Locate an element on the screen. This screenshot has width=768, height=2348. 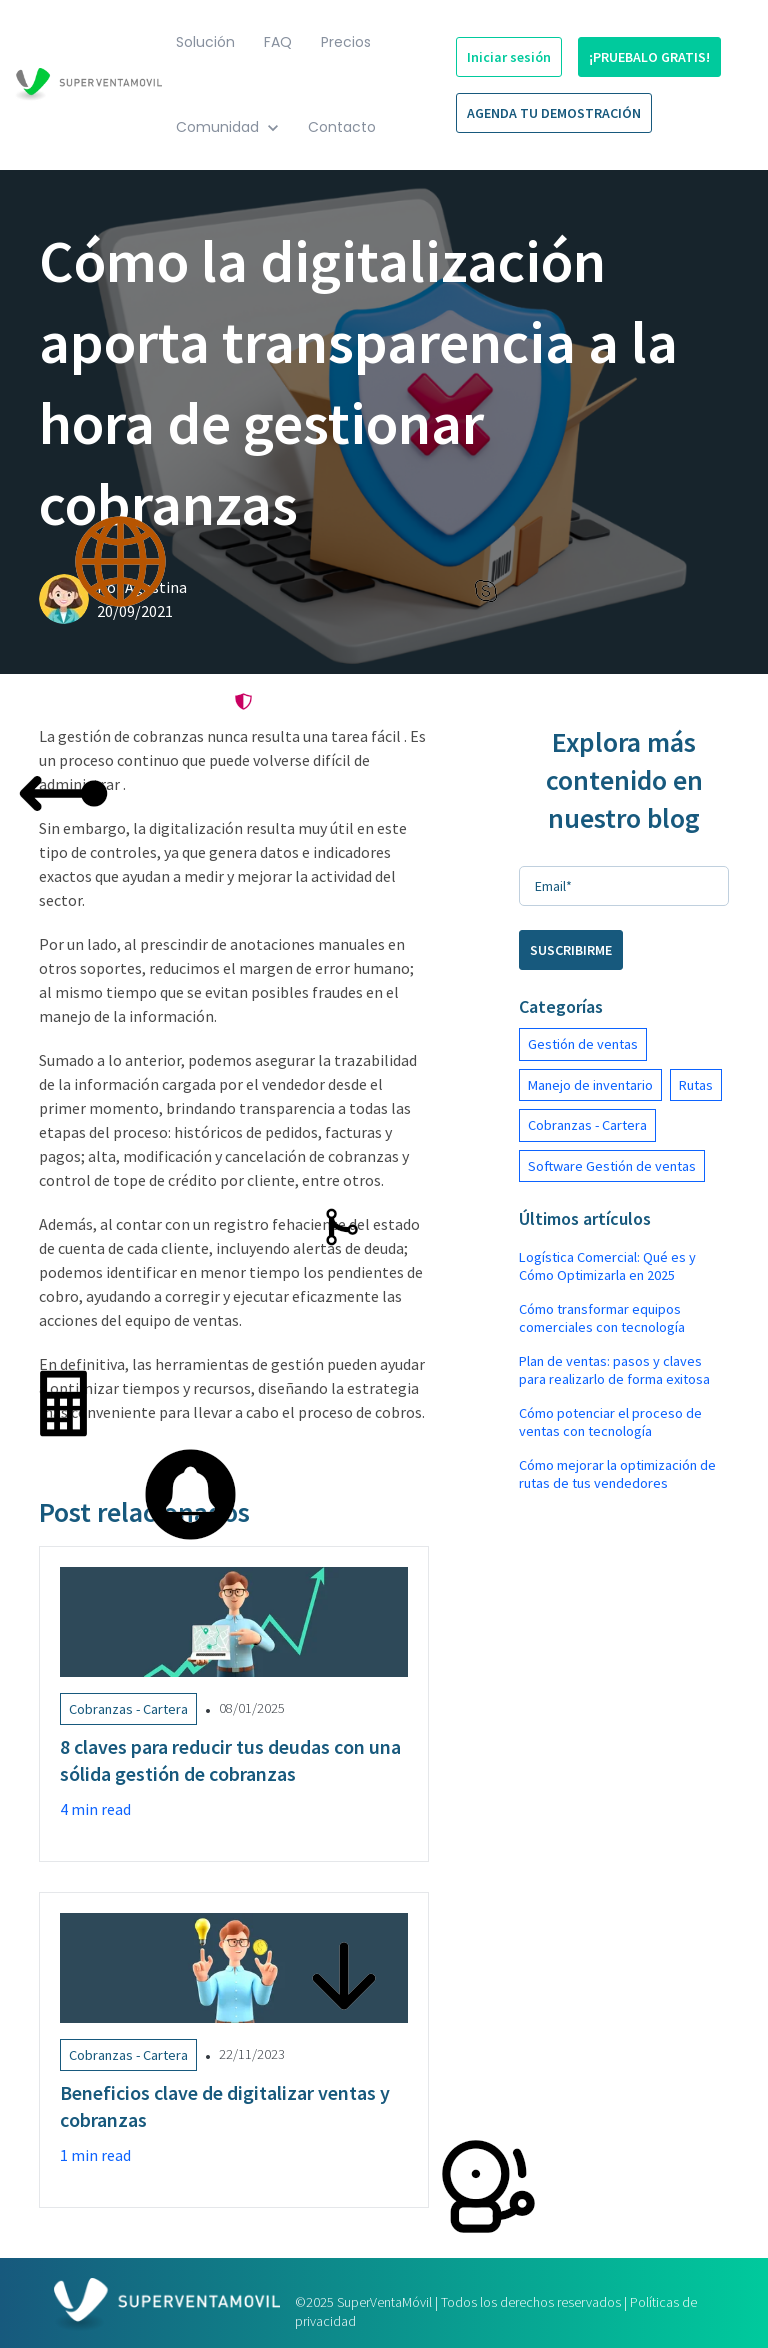
trigger an alarm or alert is located at coordinates (488, 2186).